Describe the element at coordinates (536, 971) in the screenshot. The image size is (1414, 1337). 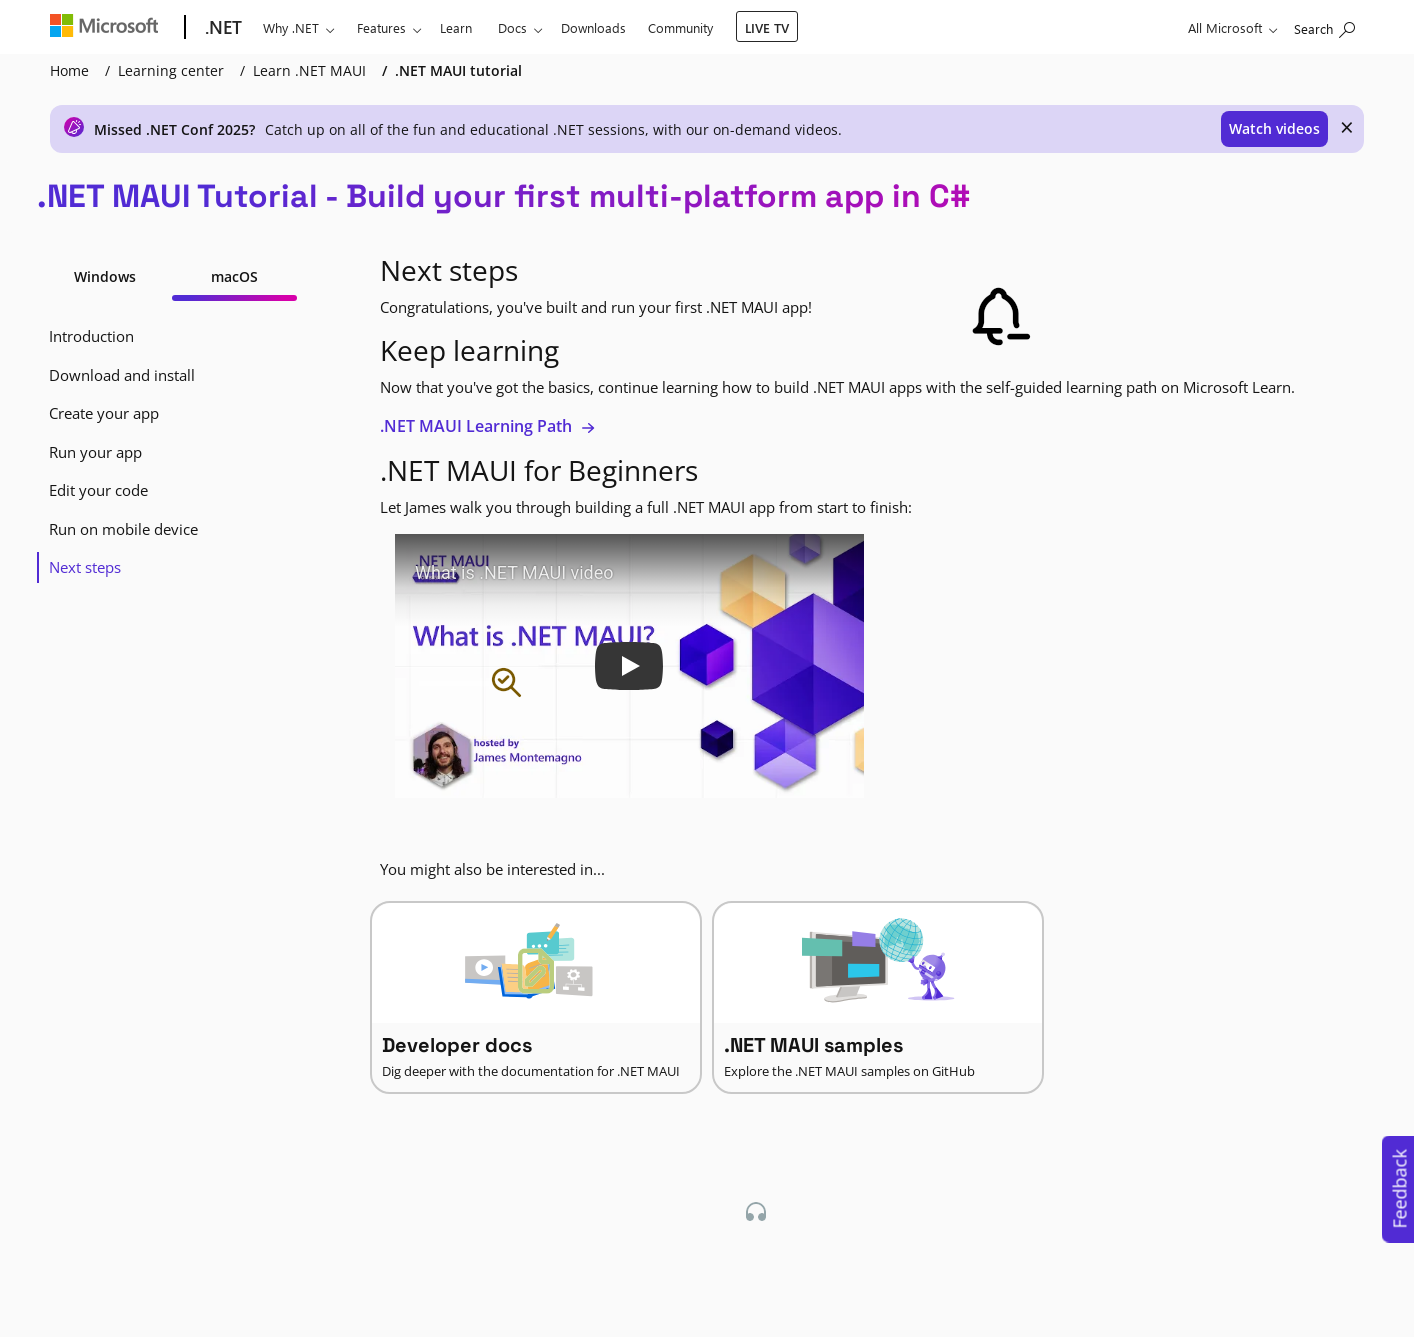
I see `edit this document` at that location.